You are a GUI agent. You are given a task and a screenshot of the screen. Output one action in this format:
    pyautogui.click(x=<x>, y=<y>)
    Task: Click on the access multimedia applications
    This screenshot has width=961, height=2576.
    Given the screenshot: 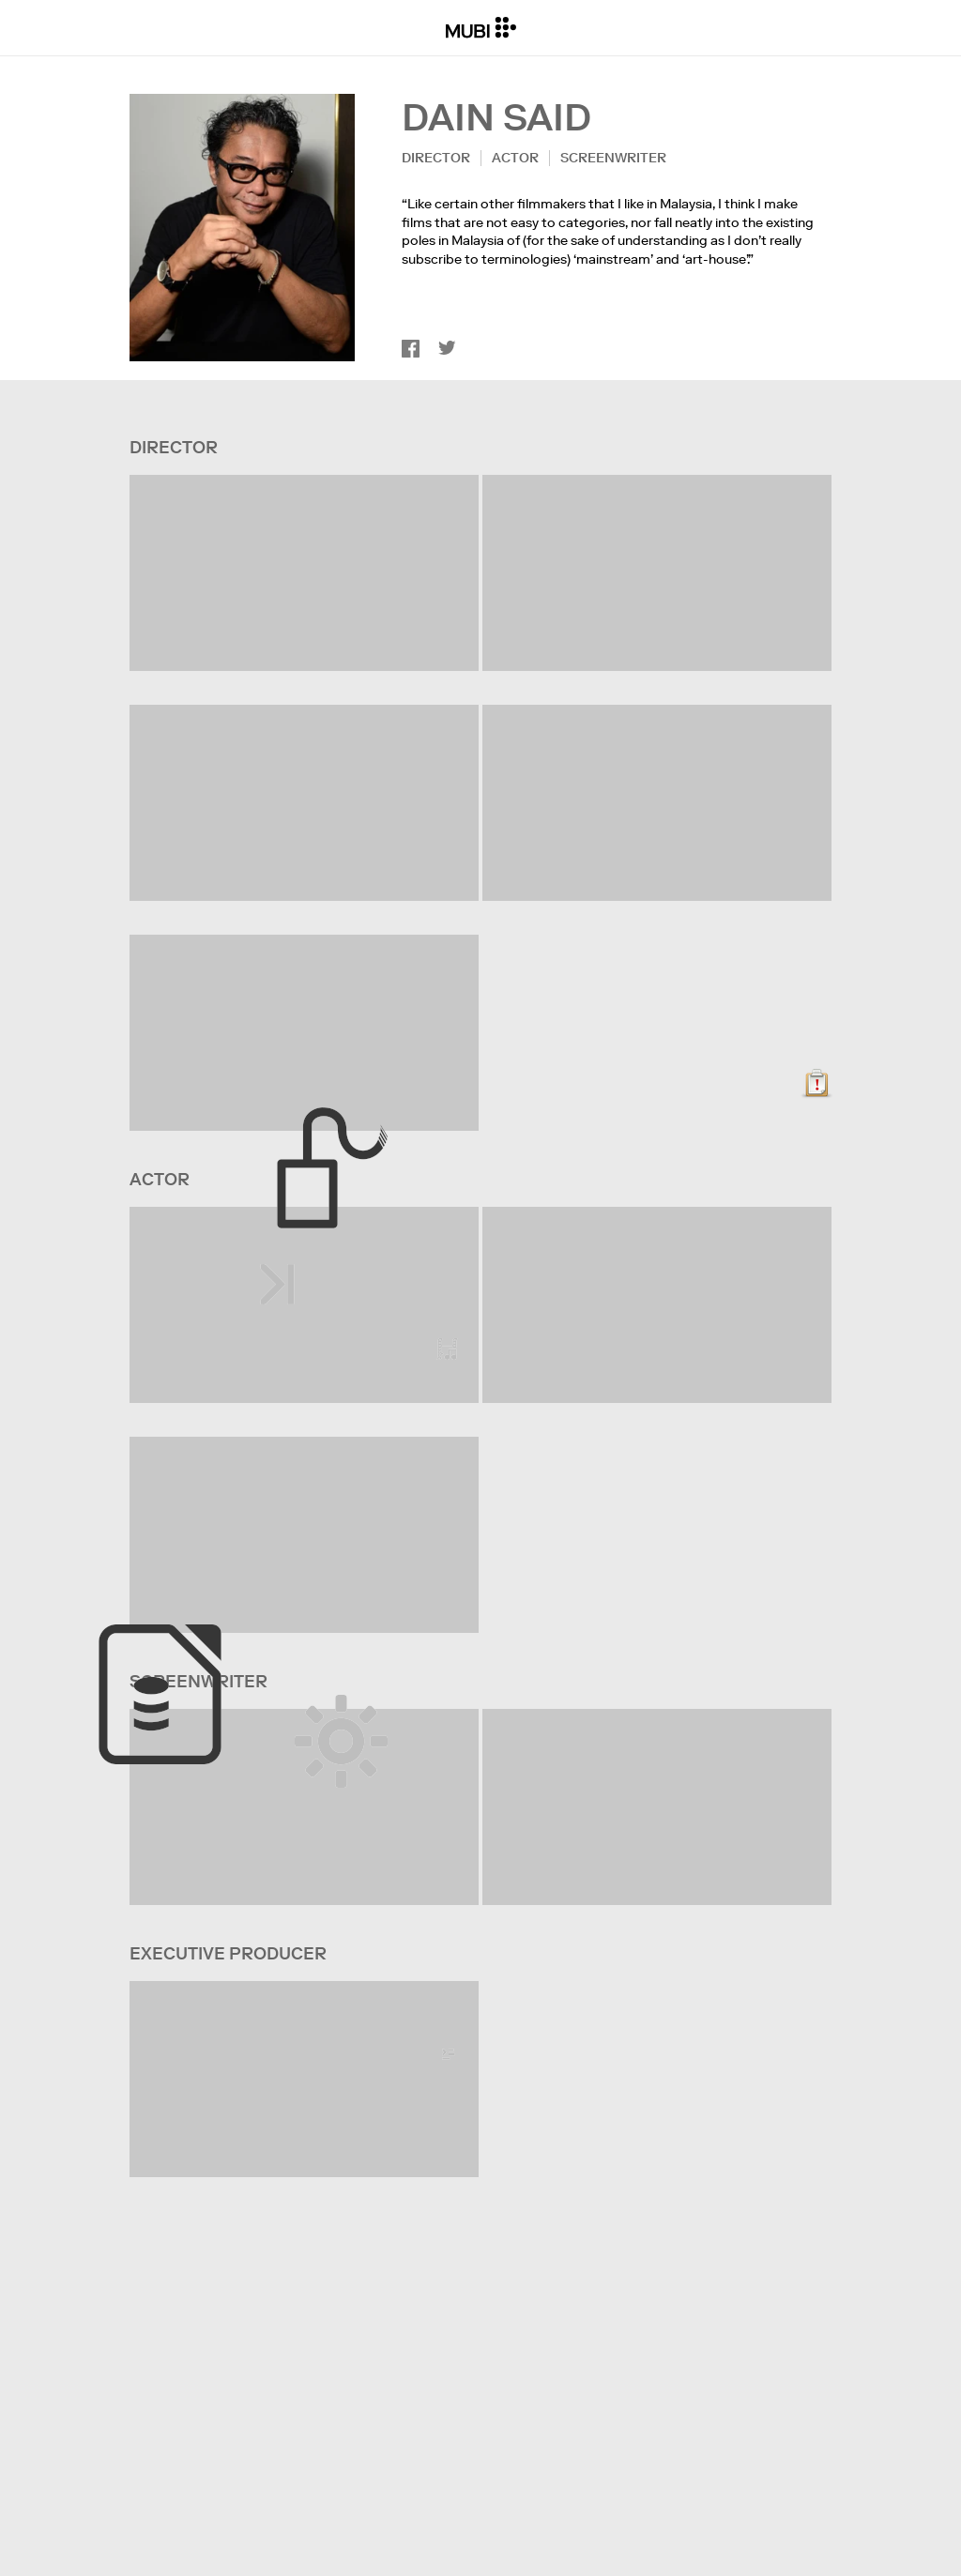 What is the action you would take?
    pyautogui.click(x=447, y=1349)
    